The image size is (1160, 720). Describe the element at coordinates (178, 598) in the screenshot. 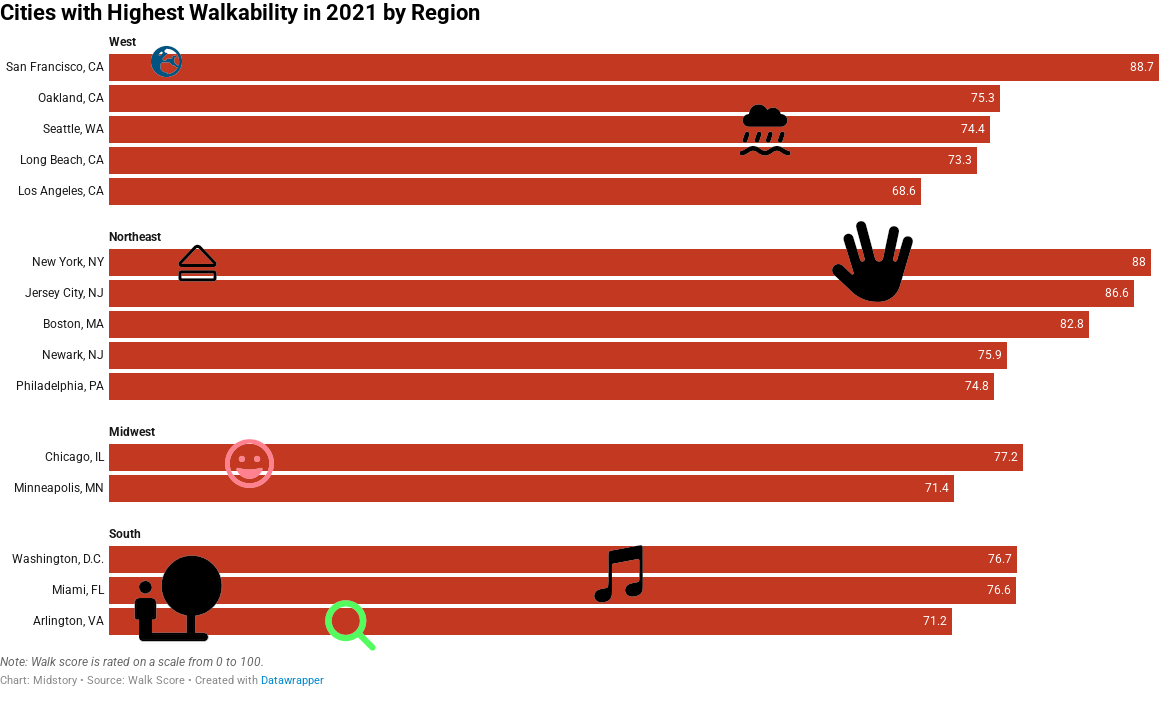

I see `explore outdoor activities or nature-related content` at that location.